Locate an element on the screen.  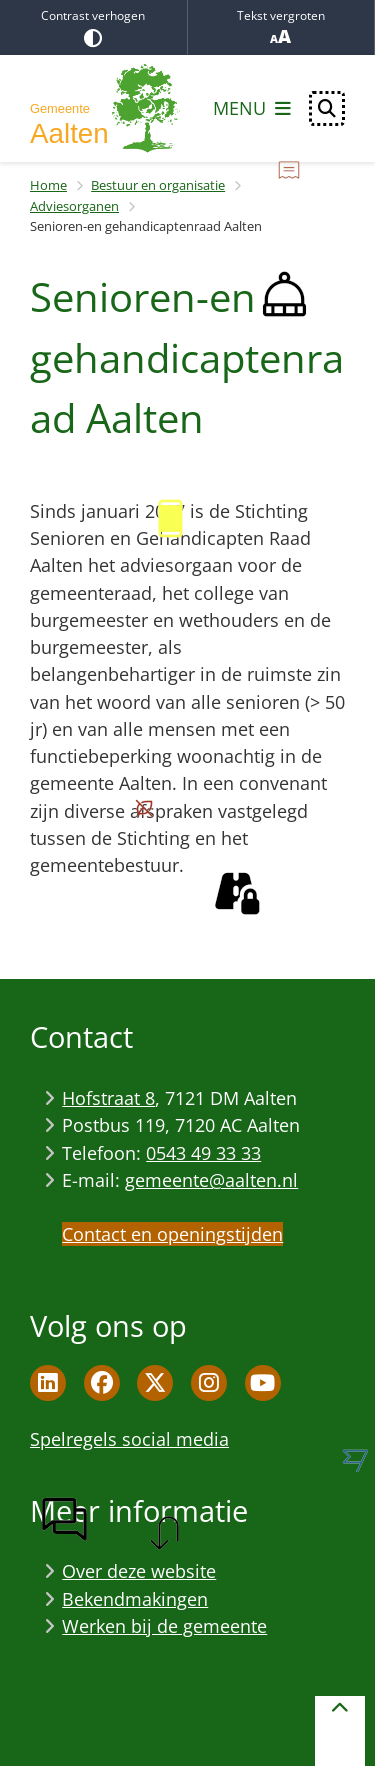
select winter or cold weather category is located at coordinates (284, 296).